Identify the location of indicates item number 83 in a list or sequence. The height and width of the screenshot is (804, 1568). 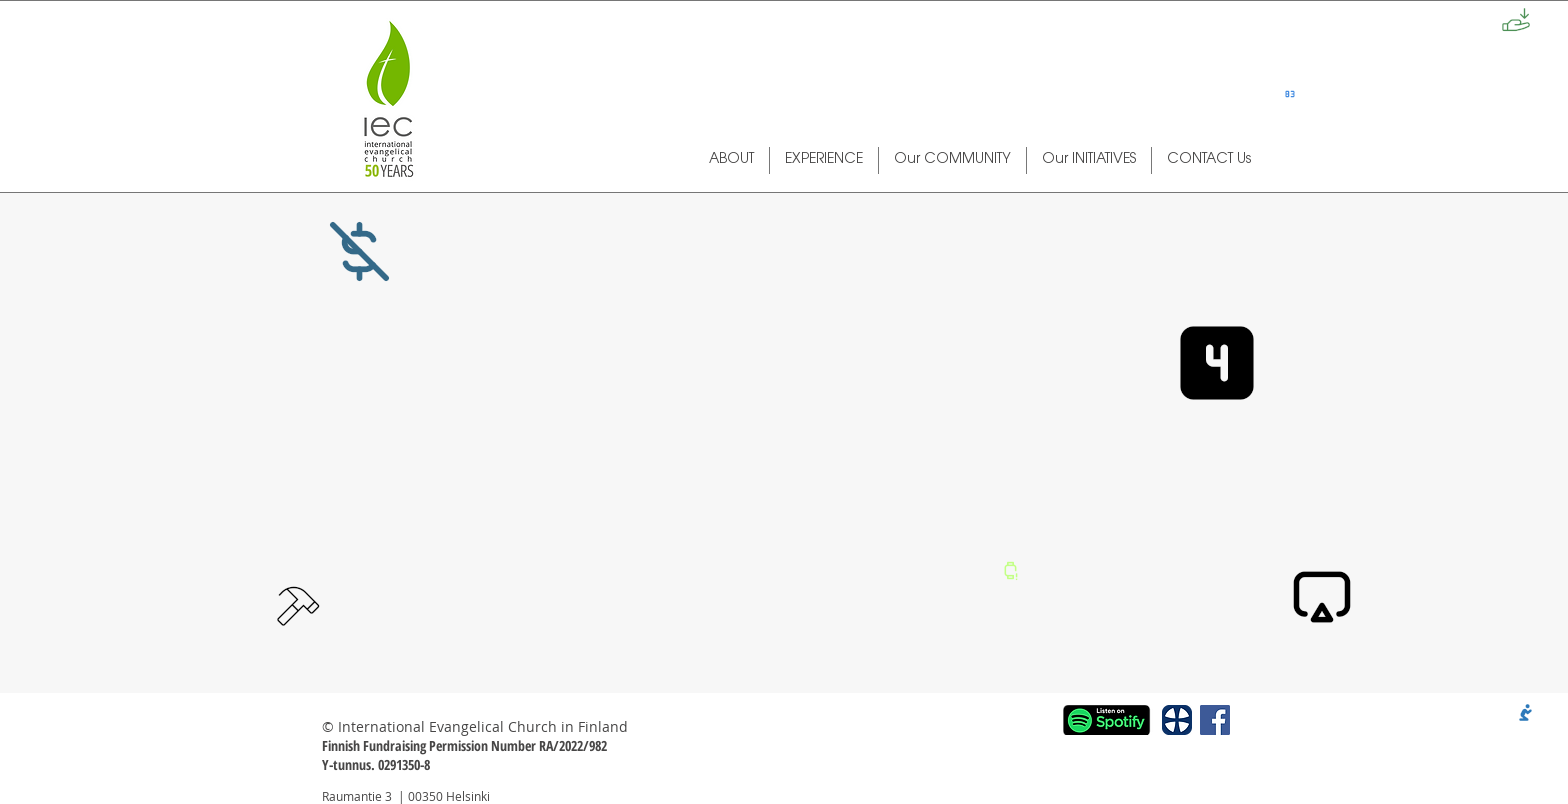
(1290, 94).